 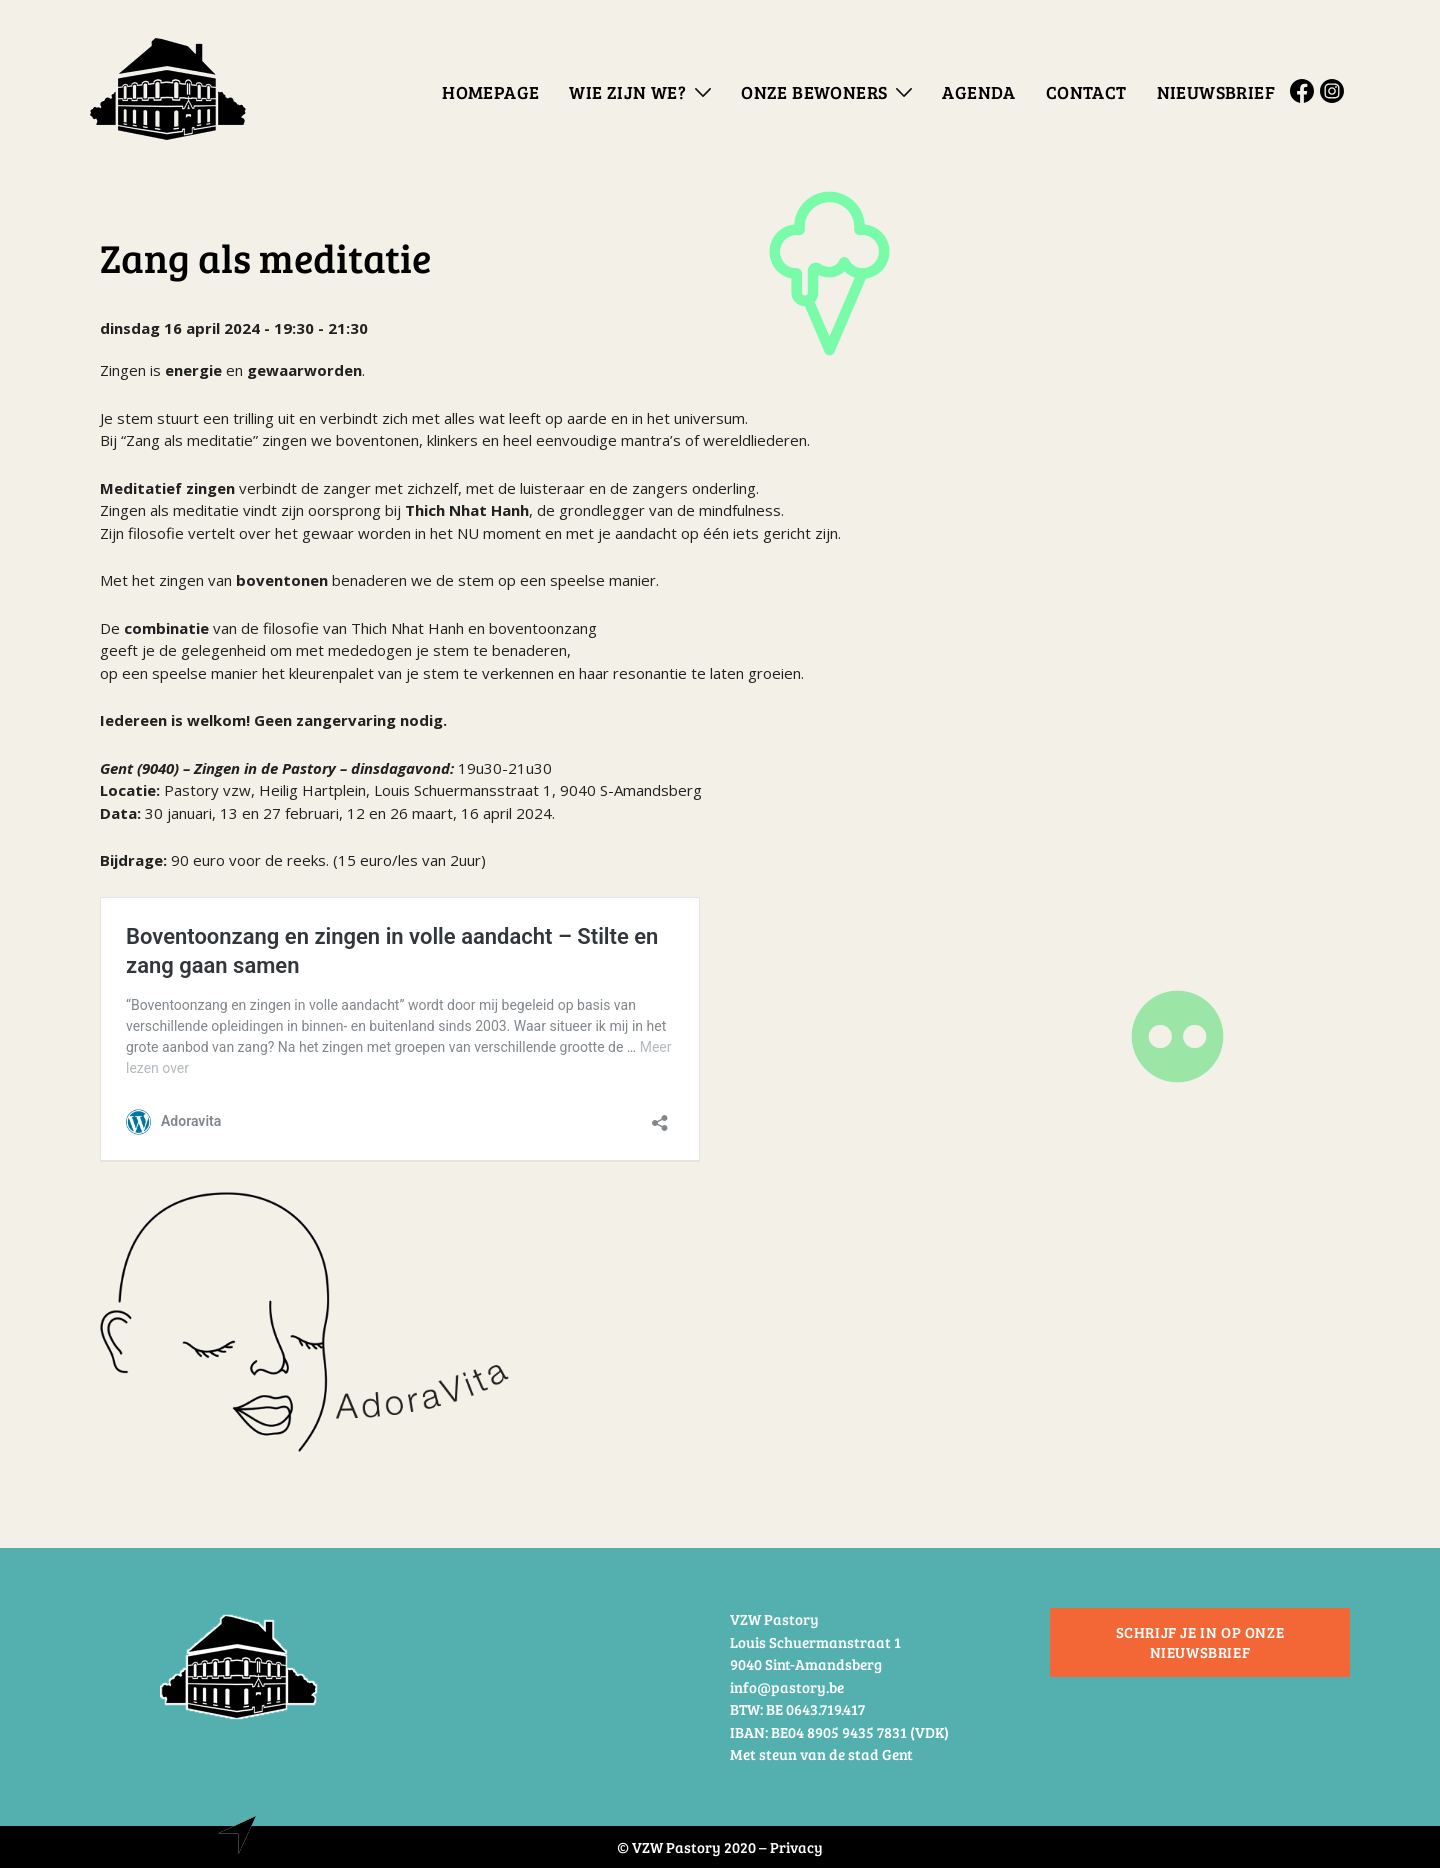 What do you see at coordinates (1177, 1036) in the screenshot?
I see `open Flickr app` at bounding box center [1177, 1036].